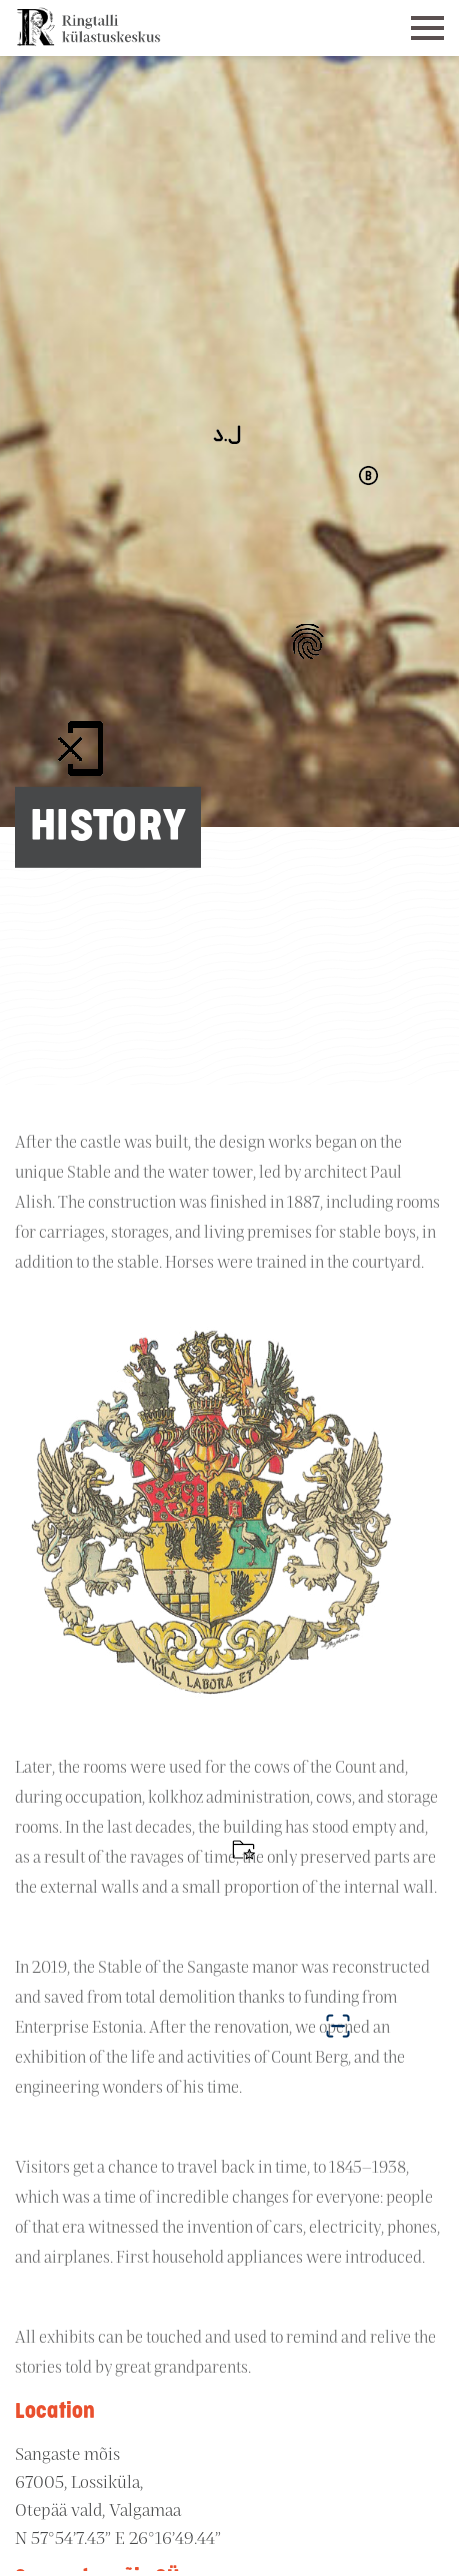  Describe the element at coordinates (338, 2026) in the screenshot. I see `scan a barcode or QR code` at that location.